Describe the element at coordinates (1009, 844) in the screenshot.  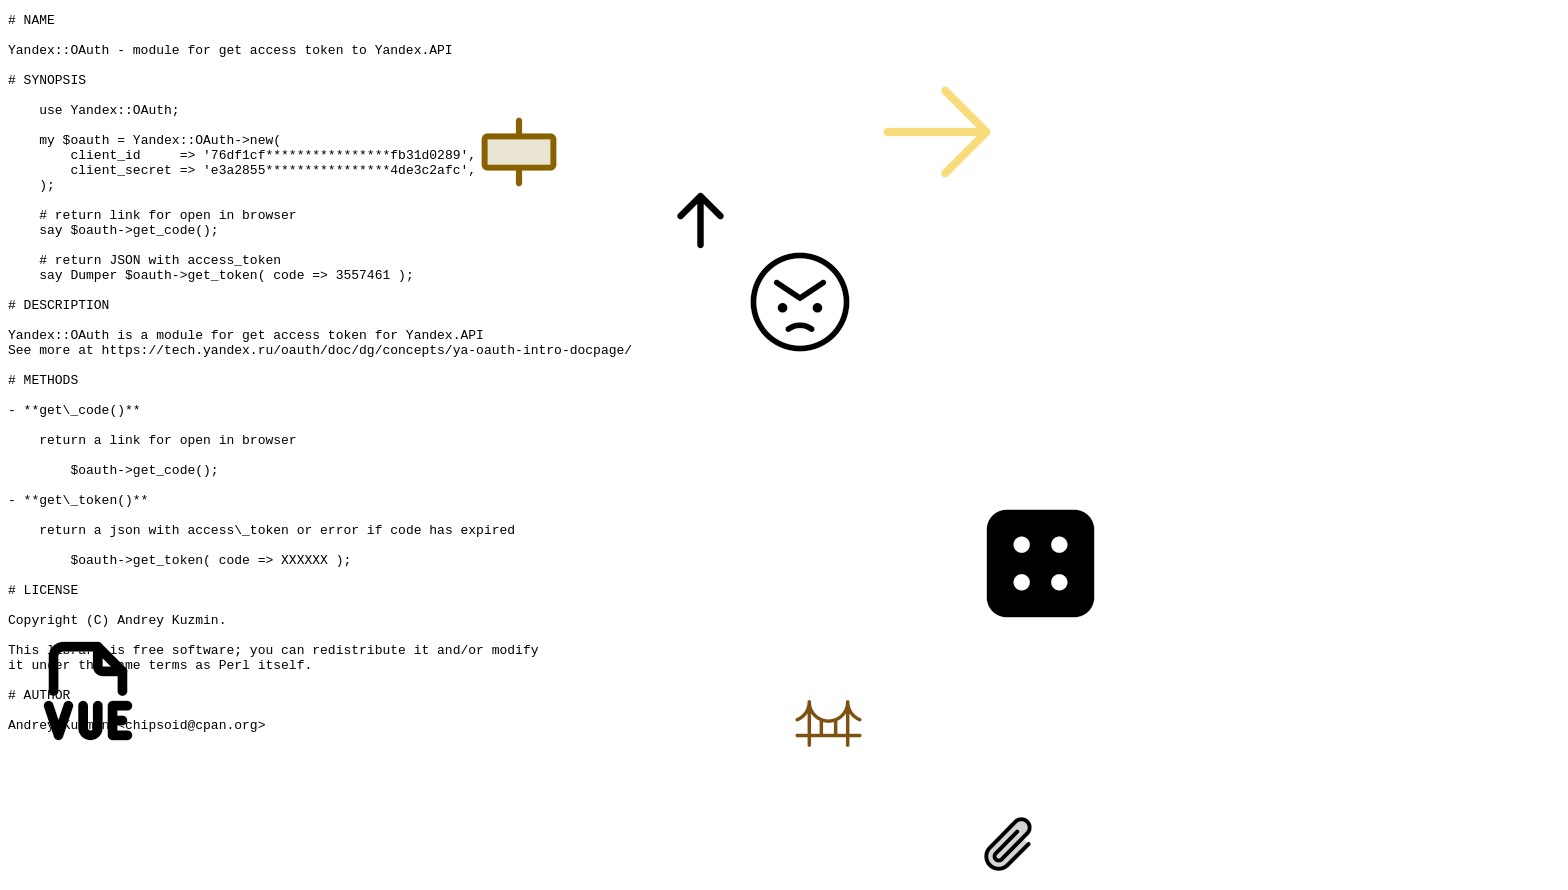
I see `attach a file to your message` at that location.